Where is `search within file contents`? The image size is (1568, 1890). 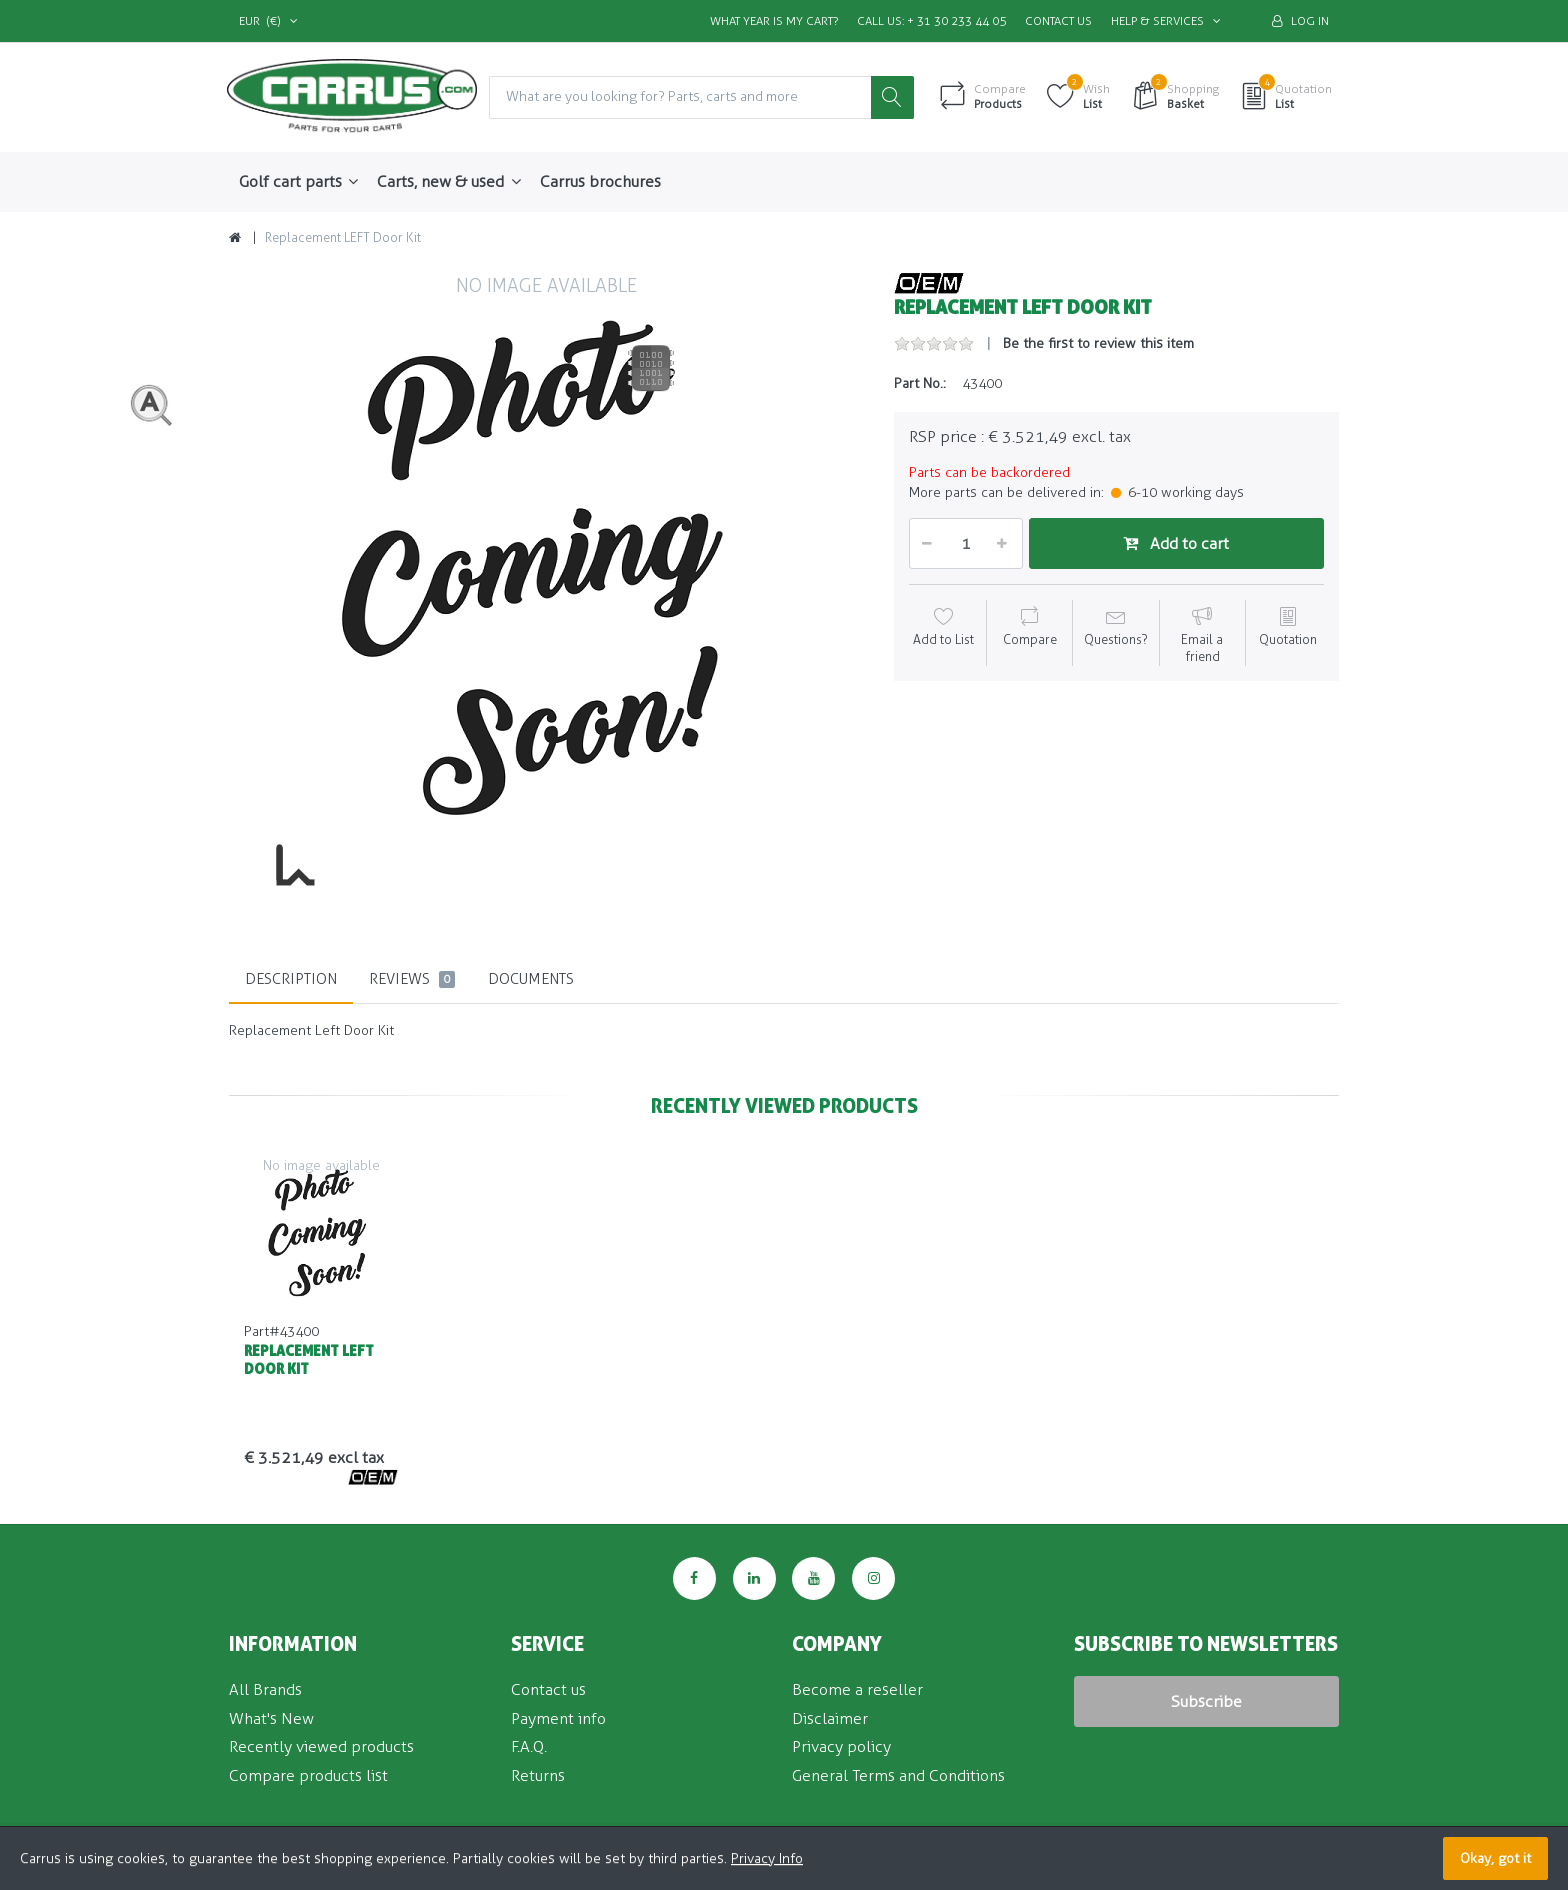
search within file contents is located at coordinates (151, 405).